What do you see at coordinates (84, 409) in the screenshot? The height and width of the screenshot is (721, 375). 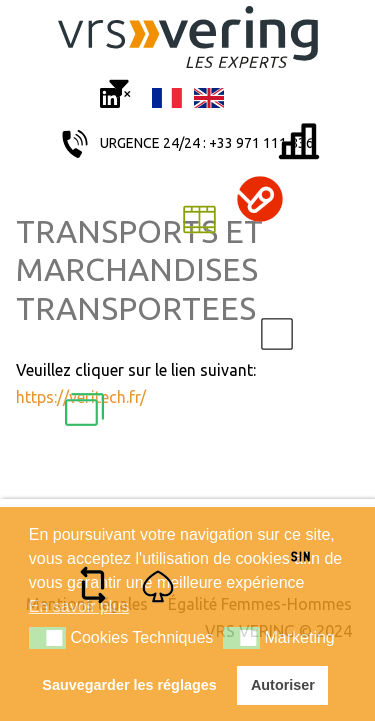 I see `view stacked cards or layers` at bounding box center [84, 409].